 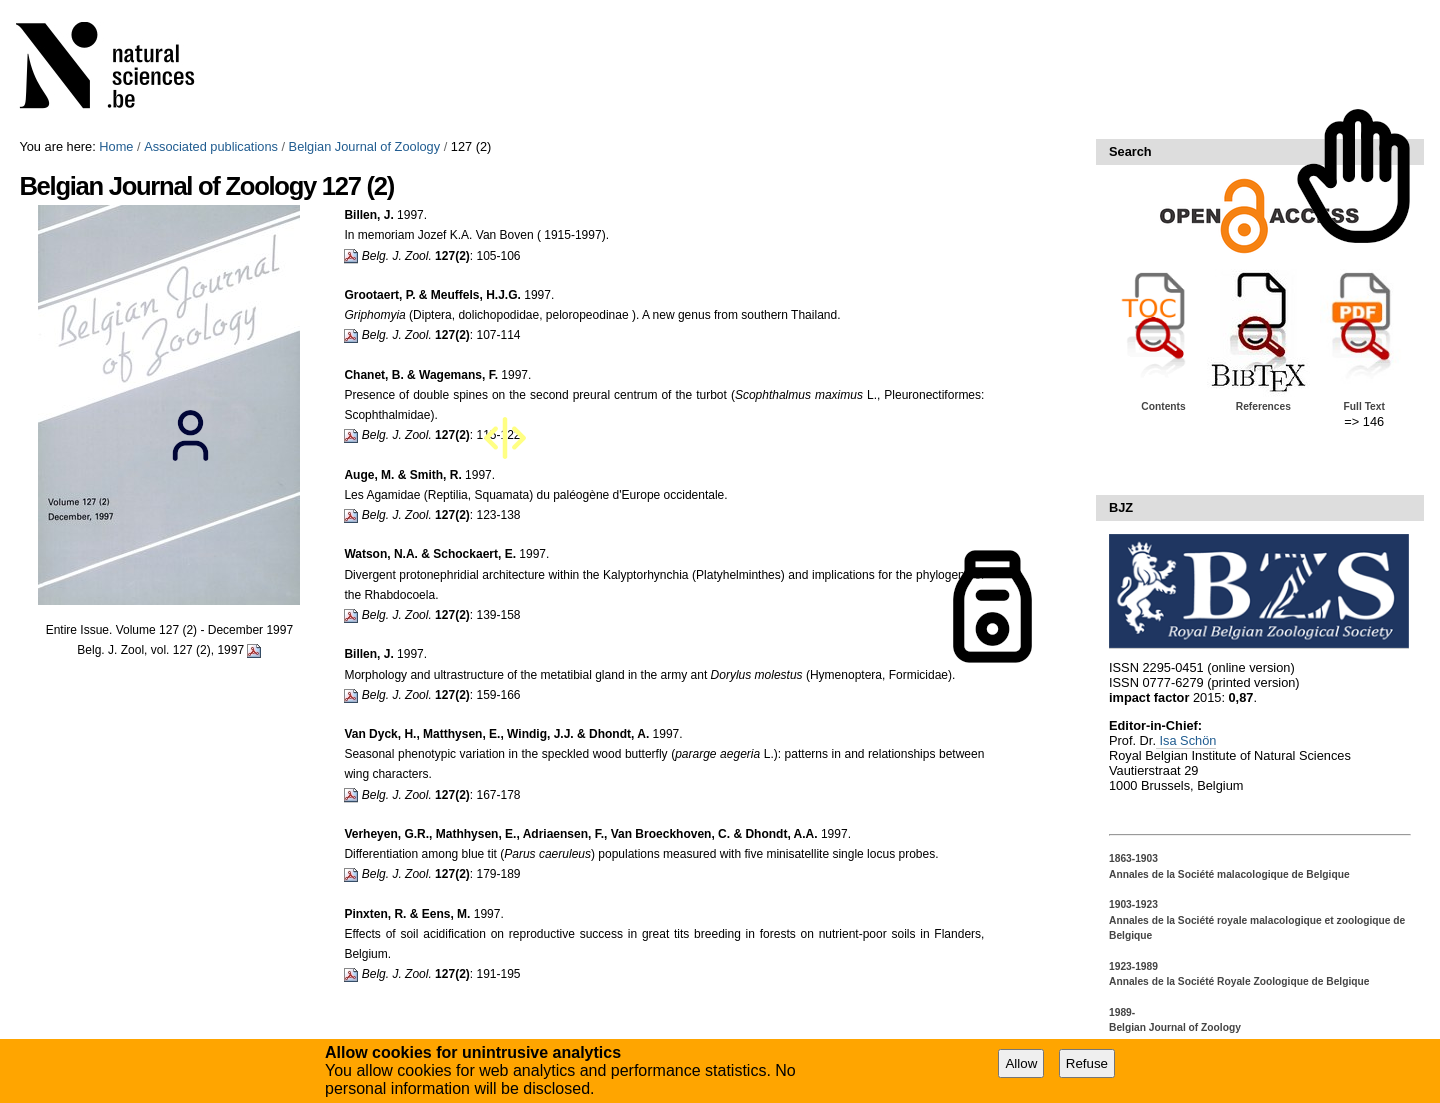 What do you see at coordinates (190, 435) in the screenshot?
I see `view your profile` at bounding box center [190, 435].